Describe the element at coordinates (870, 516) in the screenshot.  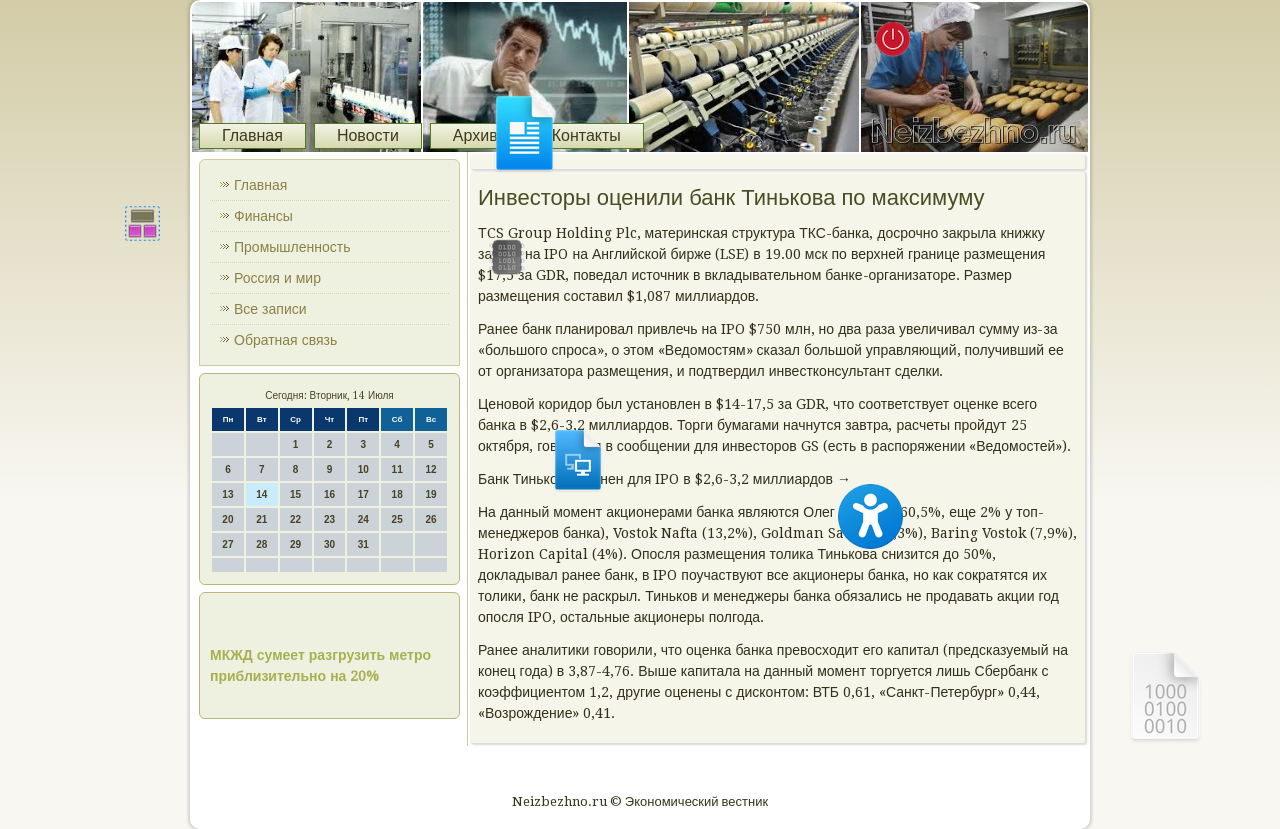
I see `access accessibility settings` at that location.